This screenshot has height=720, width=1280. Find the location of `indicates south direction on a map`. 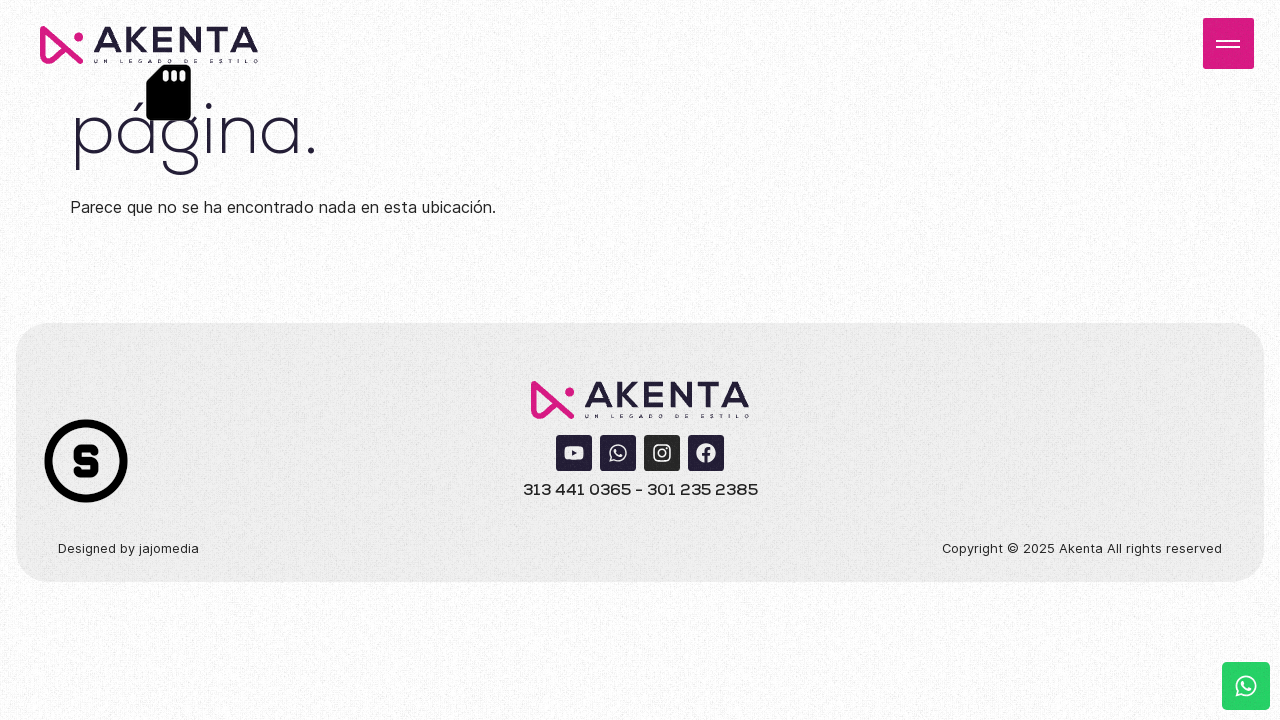

indicates south direction on a map is located at coordinates (86, 461).